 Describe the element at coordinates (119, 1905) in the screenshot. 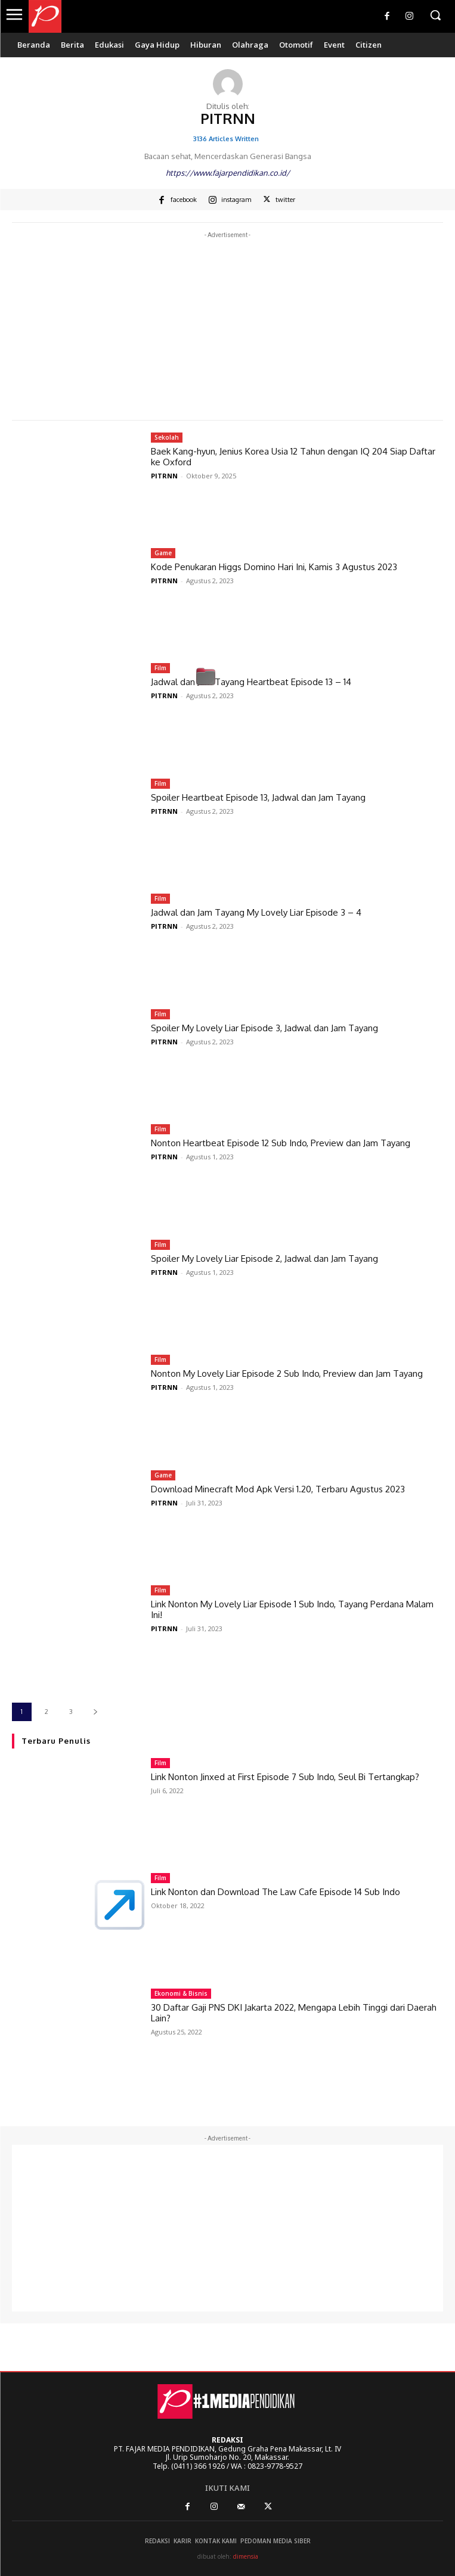

I see `indicates a shortcut to another file or application` at that location.